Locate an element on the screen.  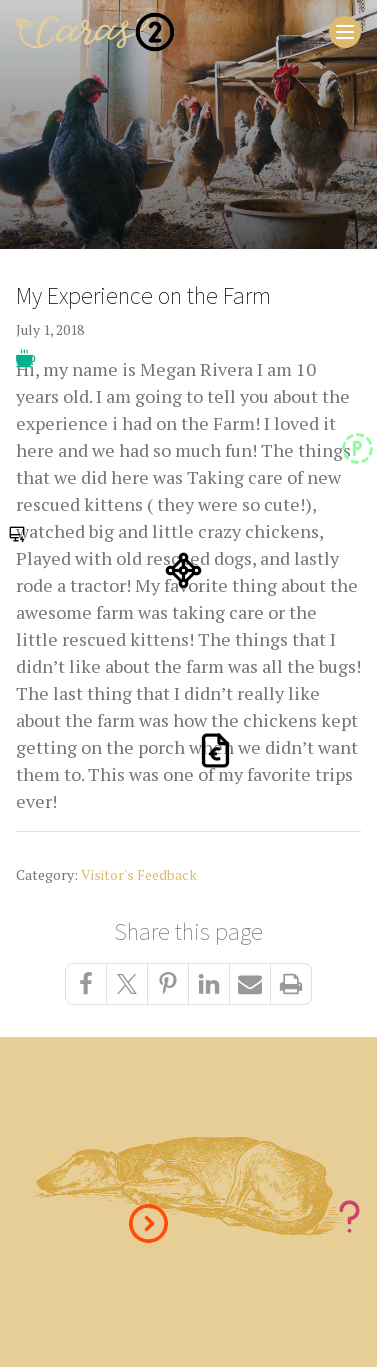
access help or support is located at coordinates (349, 1216).